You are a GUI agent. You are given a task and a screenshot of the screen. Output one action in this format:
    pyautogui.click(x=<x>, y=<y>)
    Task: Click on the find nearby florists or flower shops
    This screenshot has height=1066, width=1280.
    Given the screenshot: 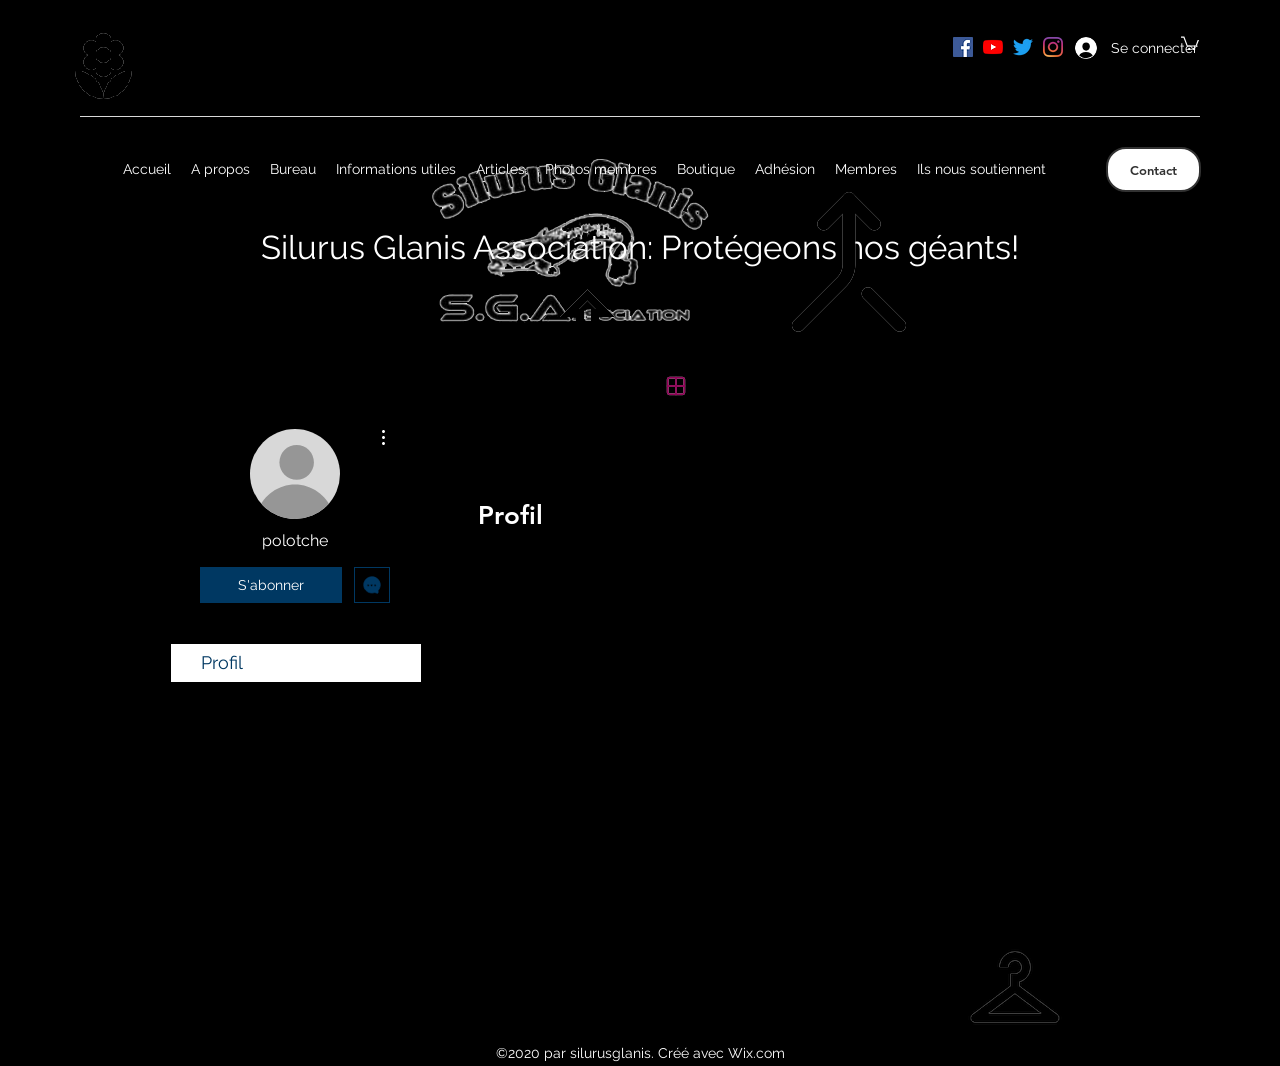 What is the action you would take?
    pyautogui.click(x=103, y=67)
    